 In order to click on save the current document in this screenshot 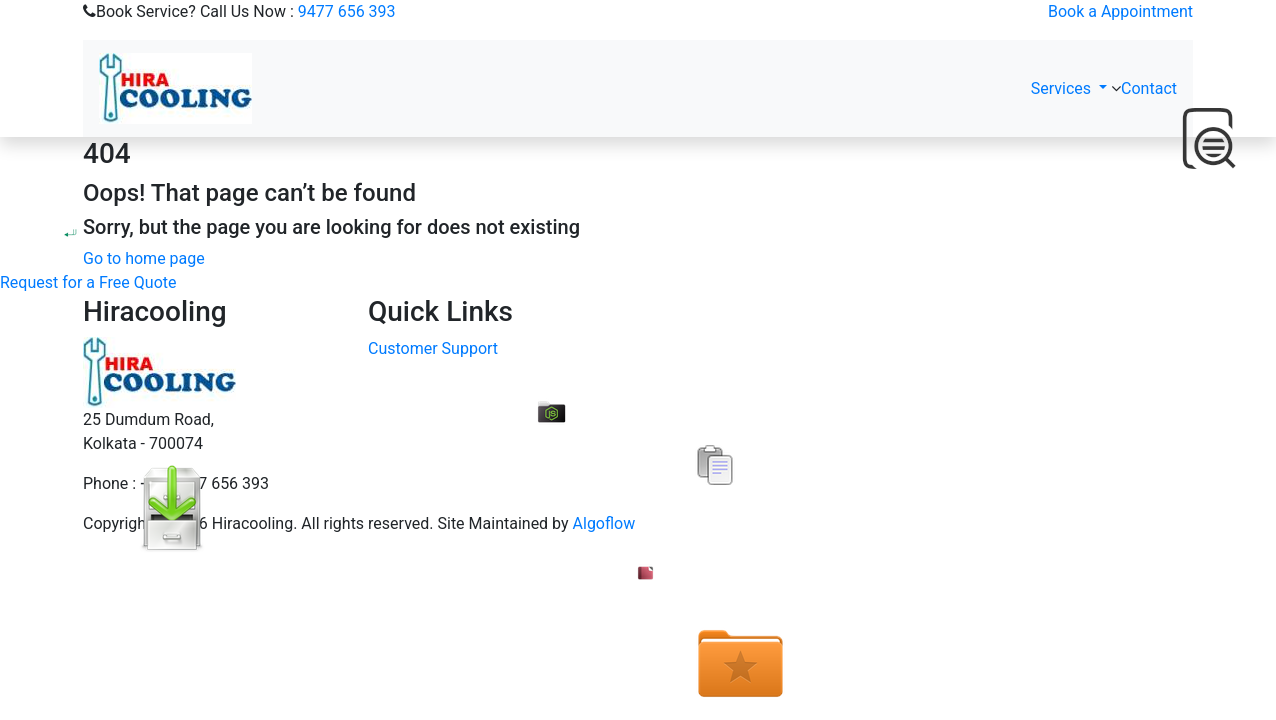, I will do `click(172, 510)`.